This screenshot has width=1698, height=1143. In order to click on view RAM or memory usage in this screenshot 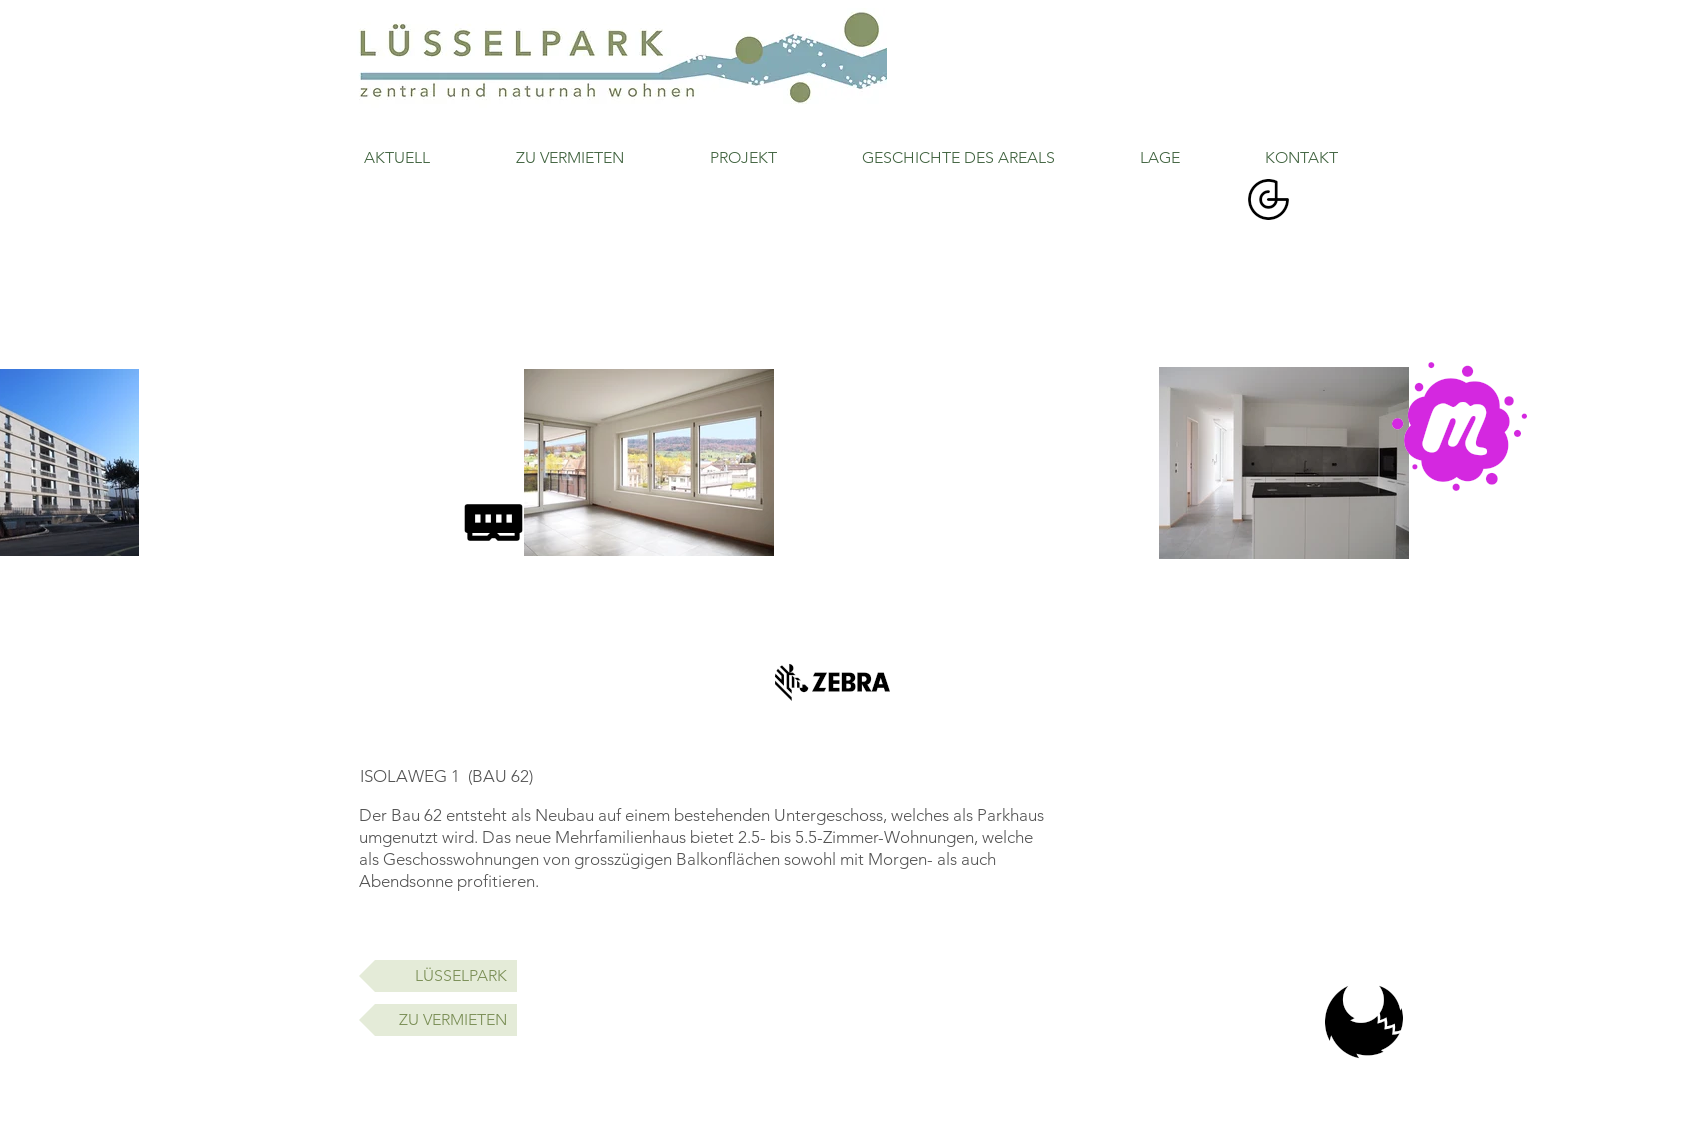, I will do `click(493, 522)`.